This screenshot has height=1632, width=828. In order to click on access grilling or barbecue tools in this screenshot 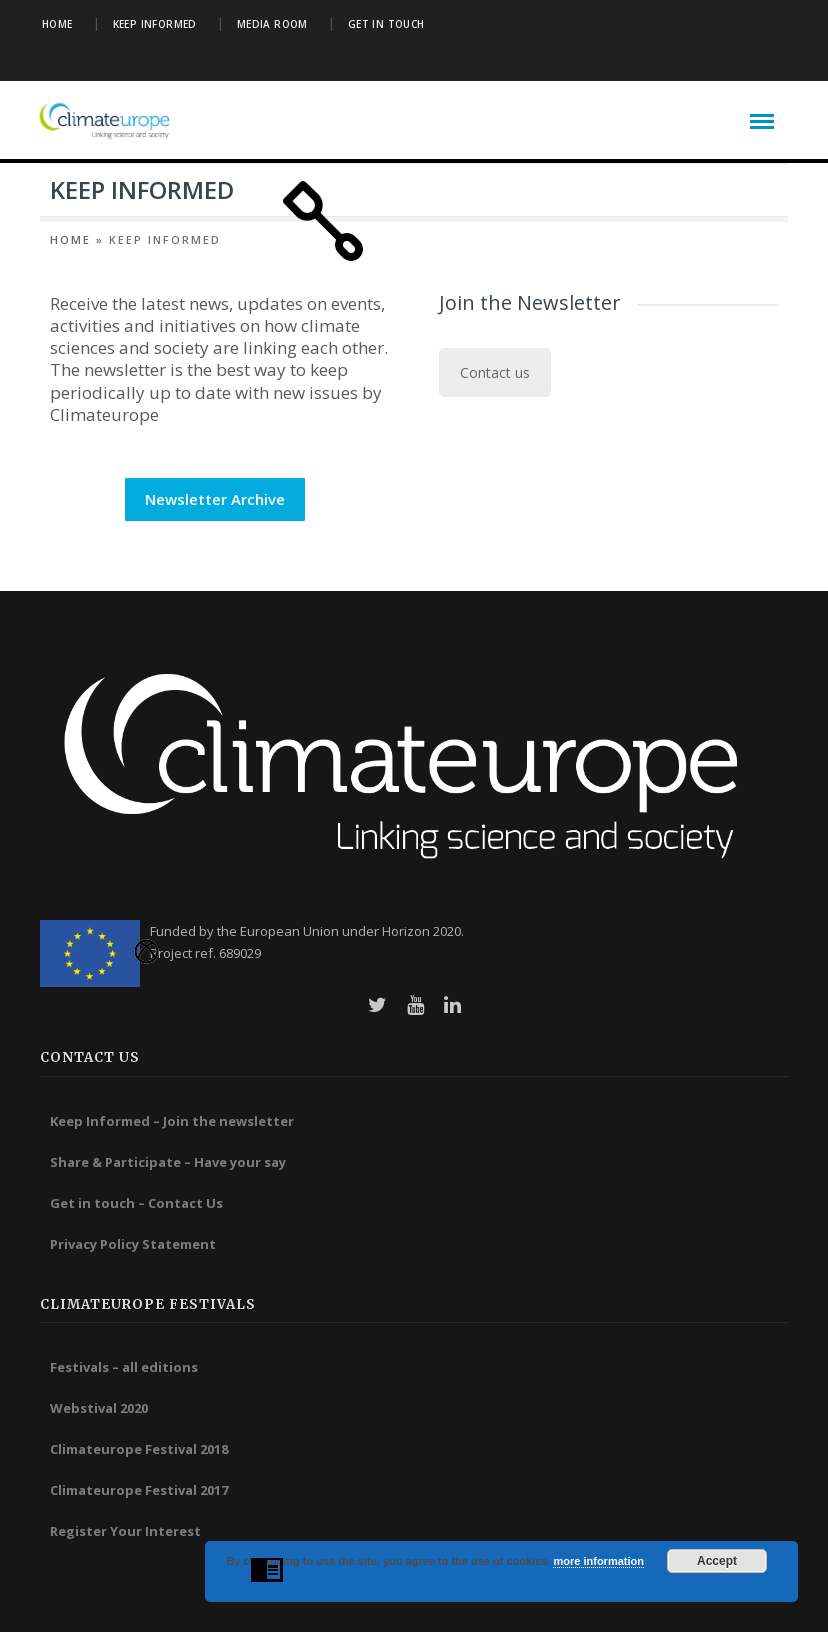, I will do `click(323, 221)`.